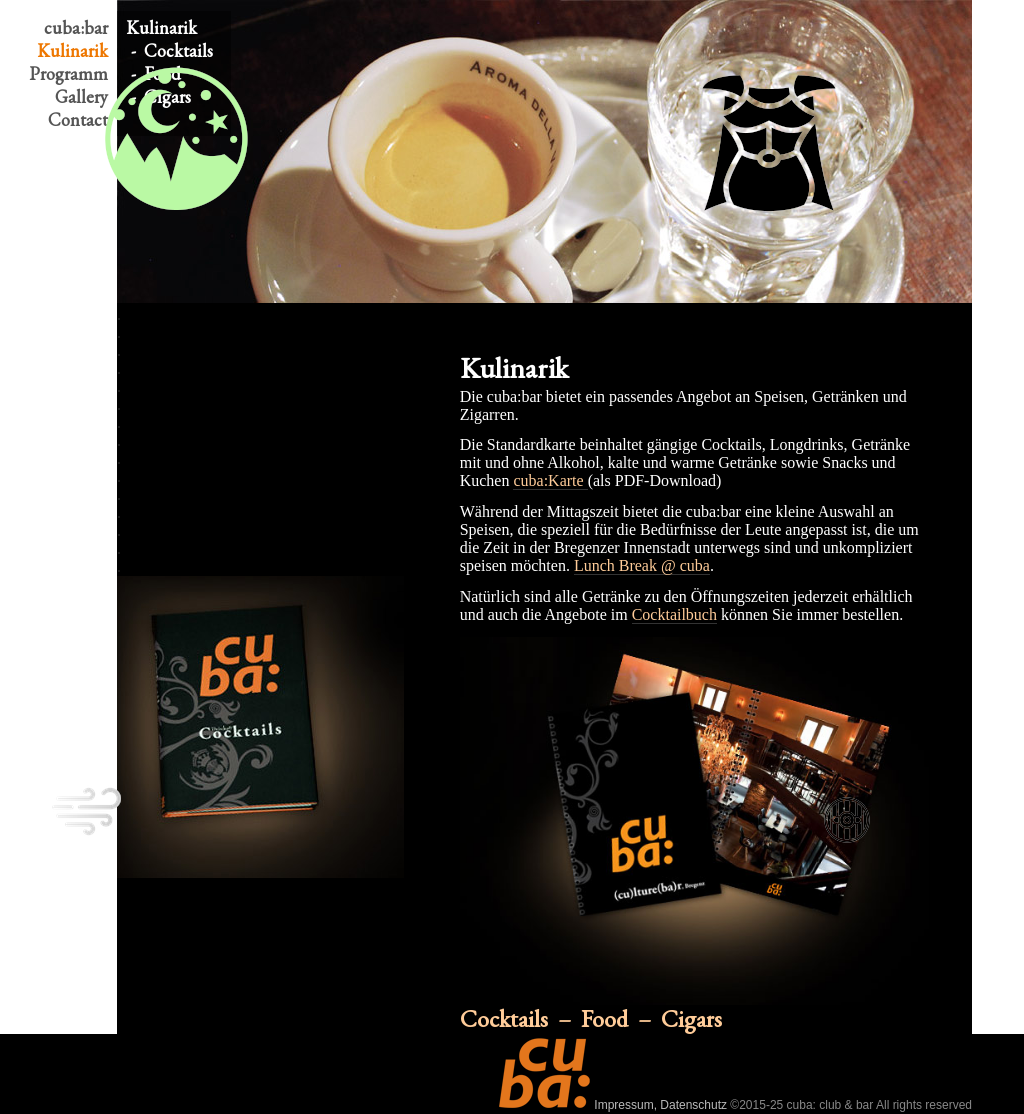  I want to click on toggle night mode or dark theme, so click(177, 139).